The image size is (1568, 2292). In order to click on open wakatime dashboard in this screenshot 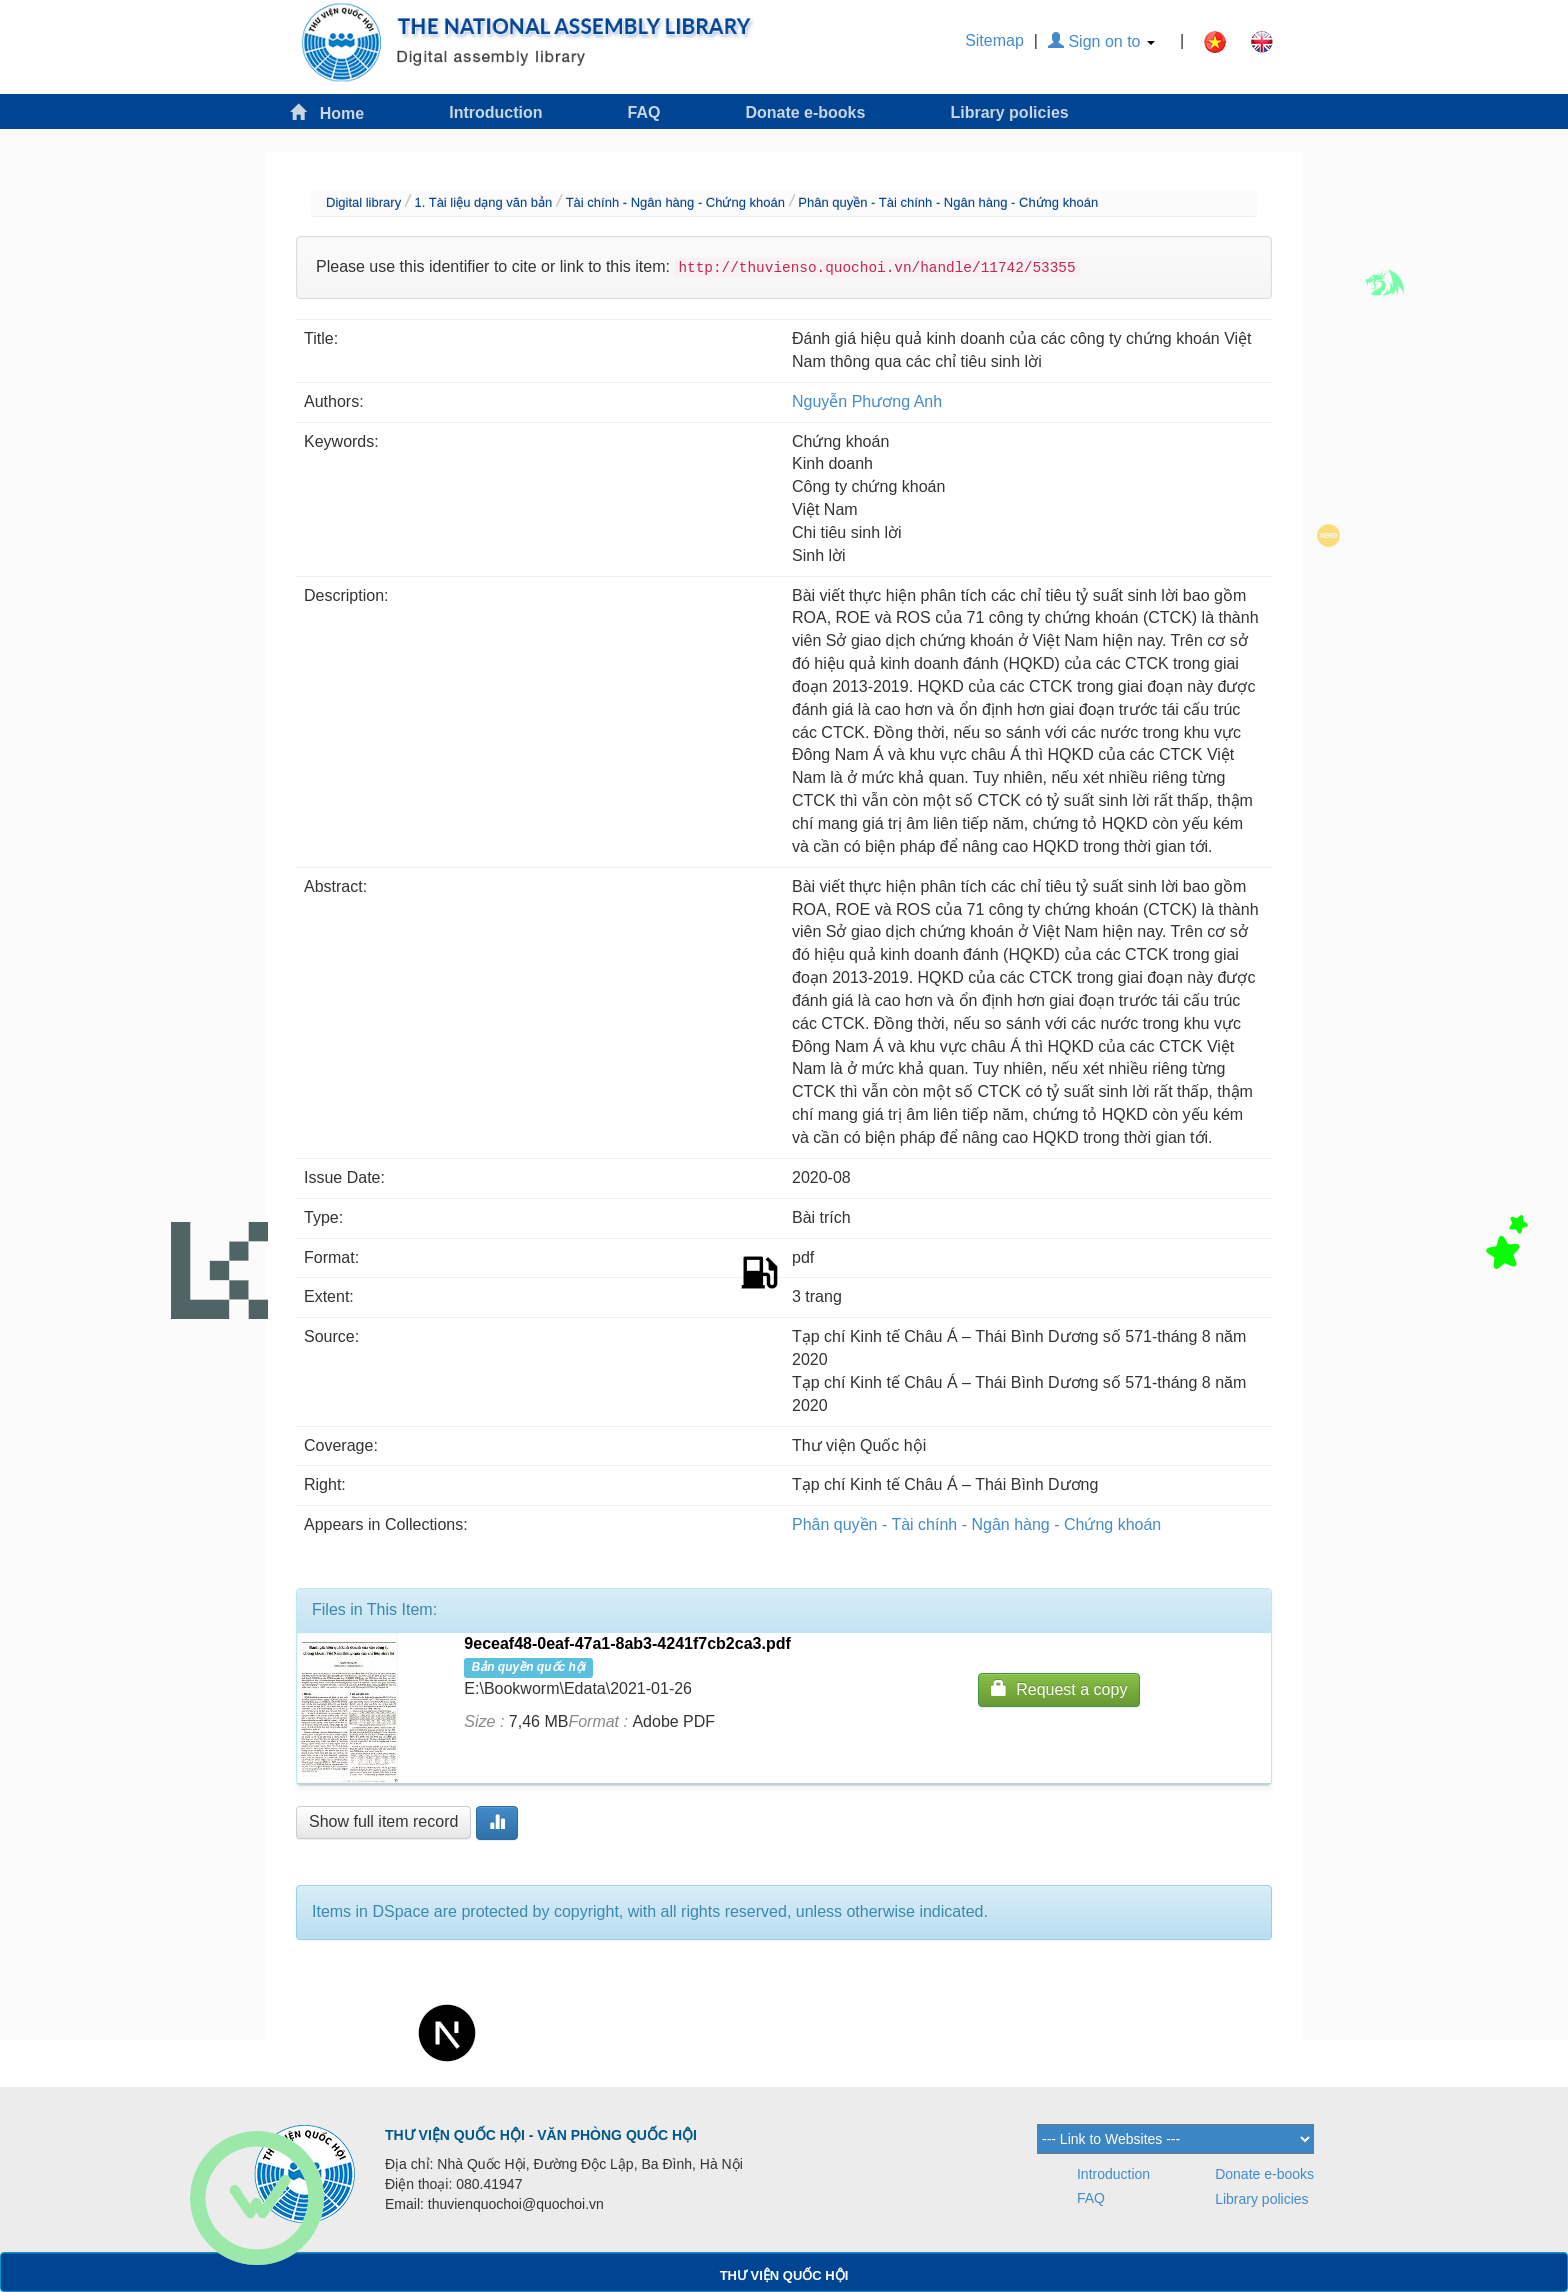, I will do `click(257, 2198)`.